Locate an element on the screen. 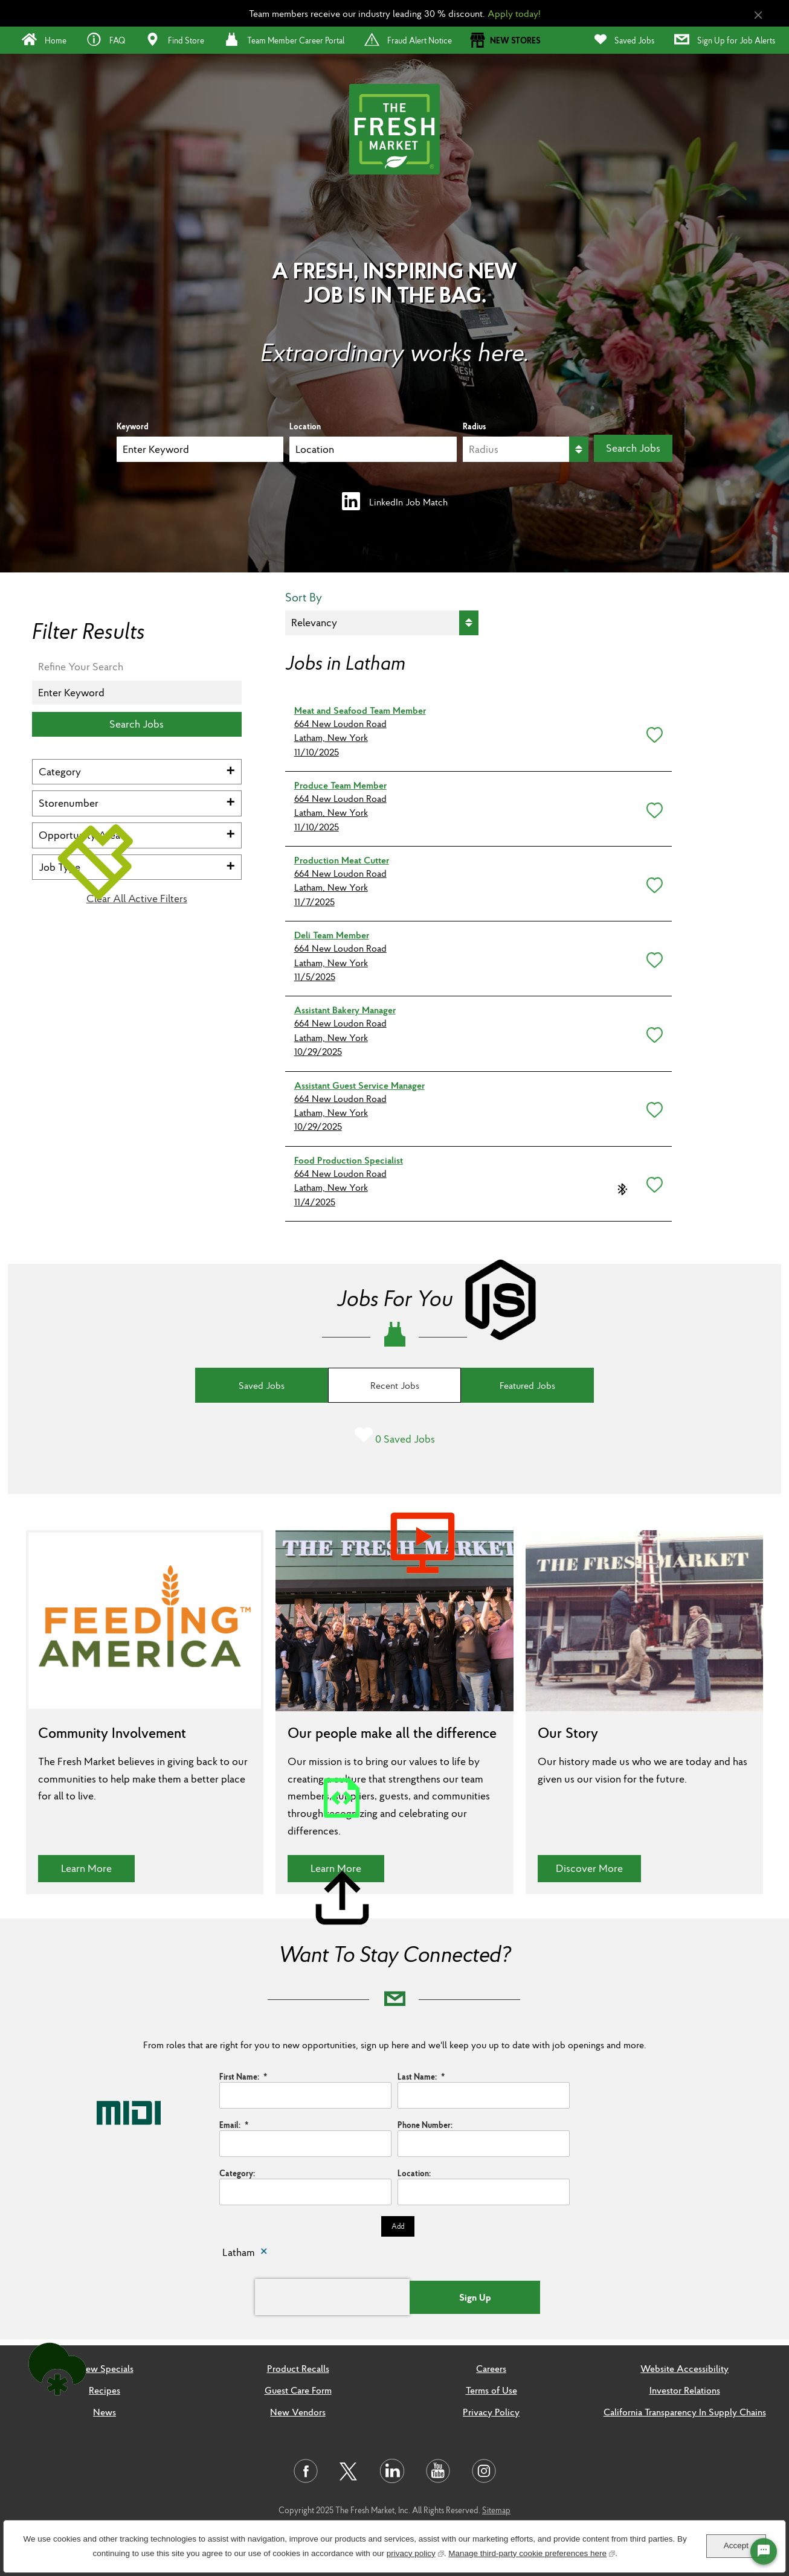 This screenshot has width=789, height=2576. Node.js runtime environment logo is located at coordinates (500, 1299).